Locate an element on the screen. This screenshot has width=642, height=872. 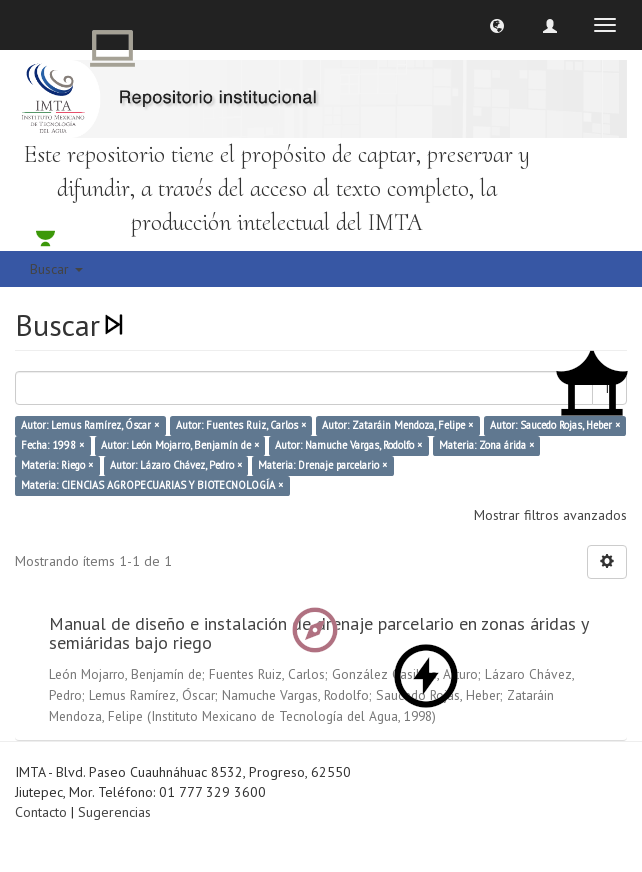
open navigation or directions is located at coordinates (315, 630).